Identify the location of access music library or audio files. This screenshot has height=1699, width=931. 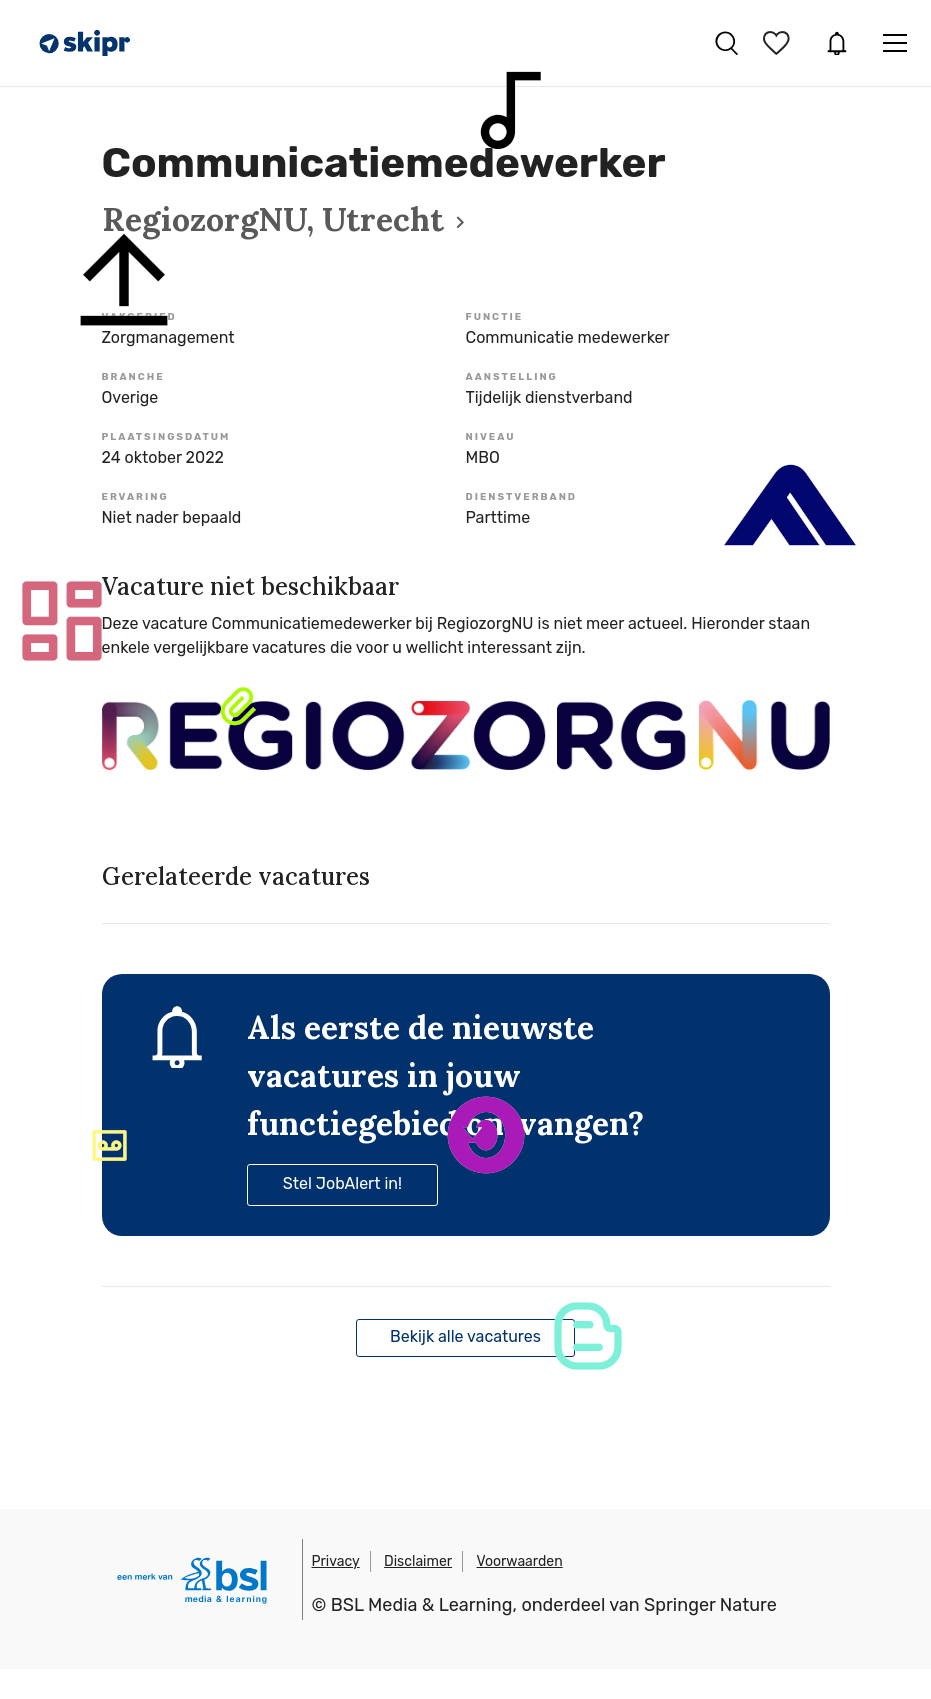
(506, 110).